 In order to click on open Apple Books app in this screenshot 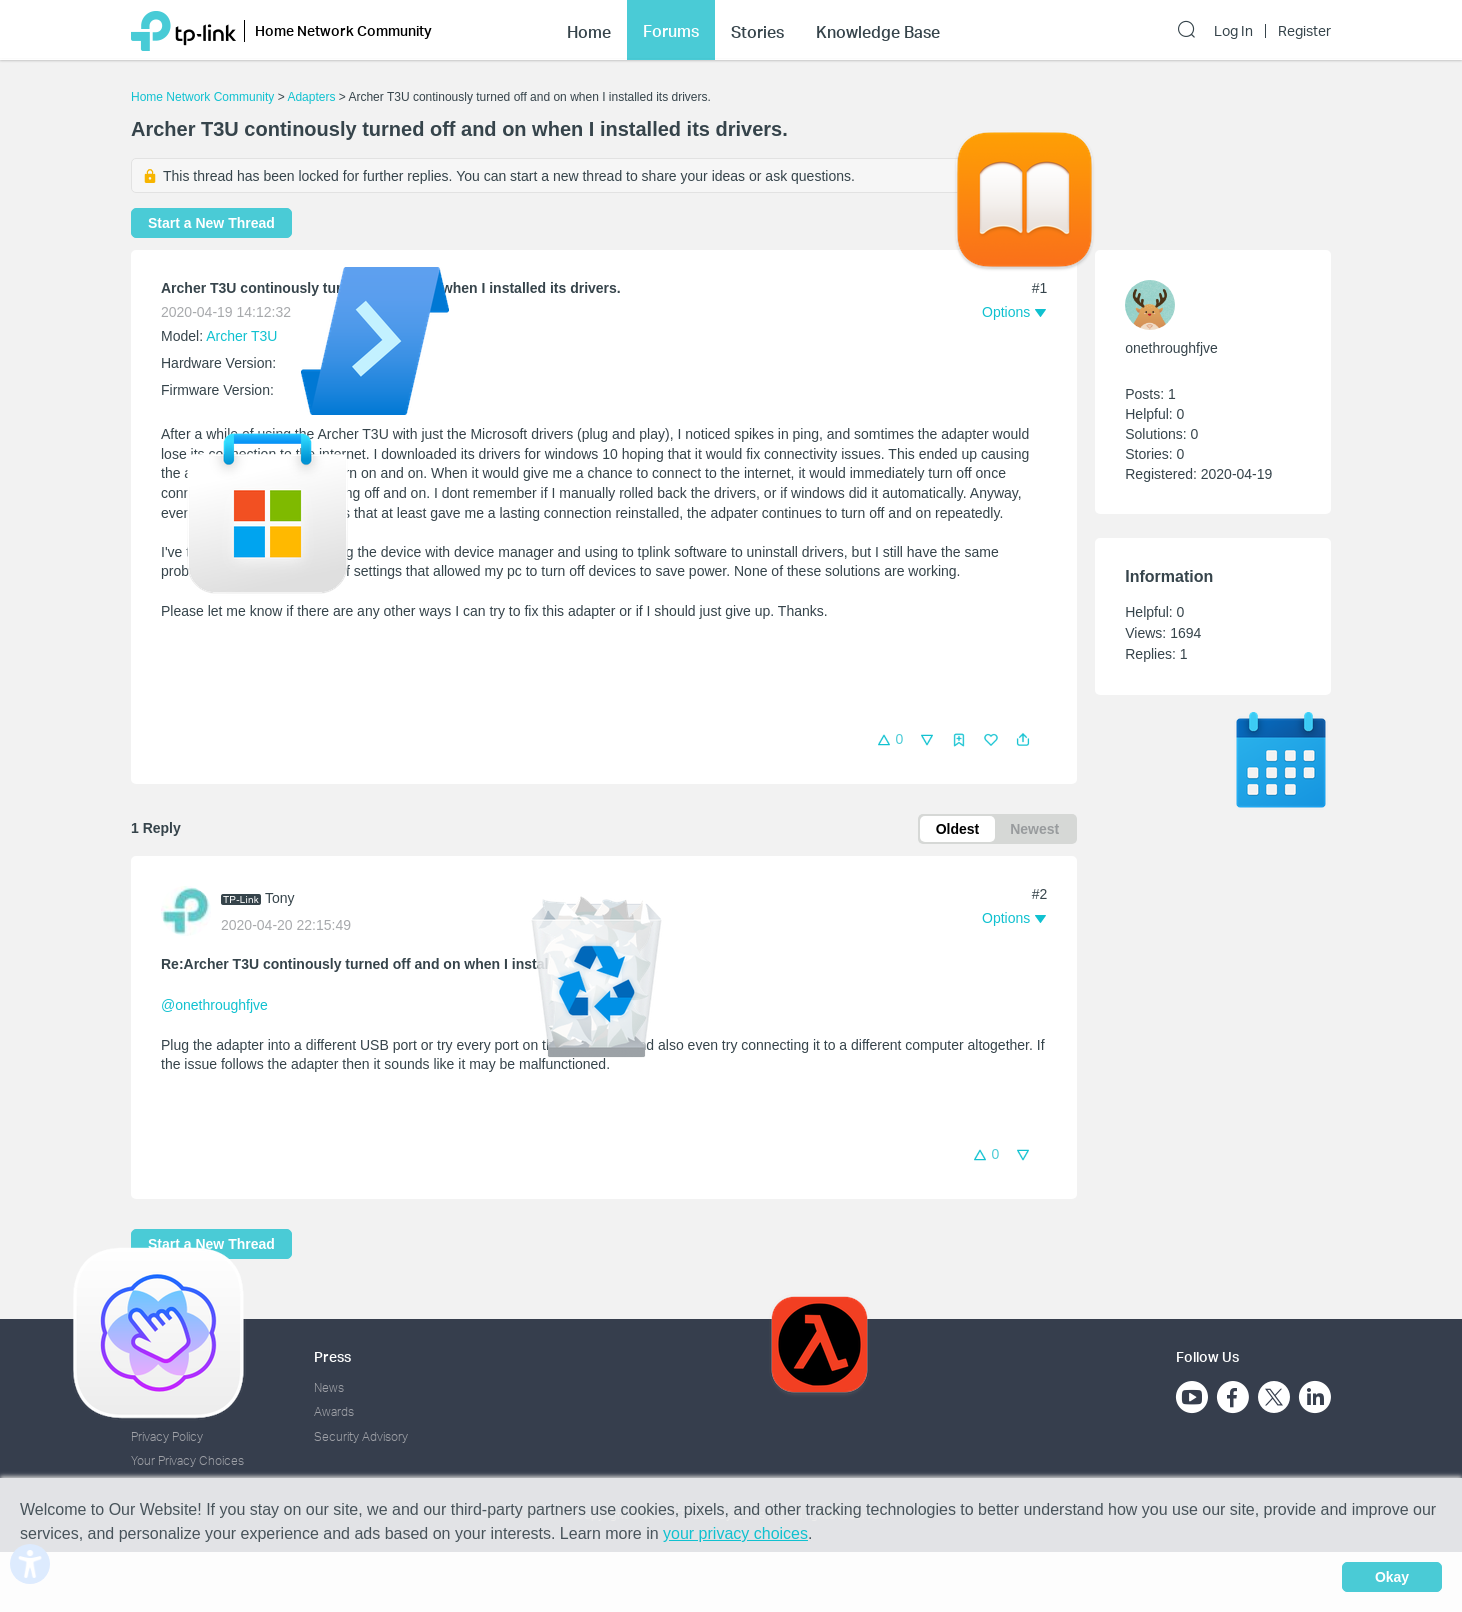, I will do `click(1024, 199)`.